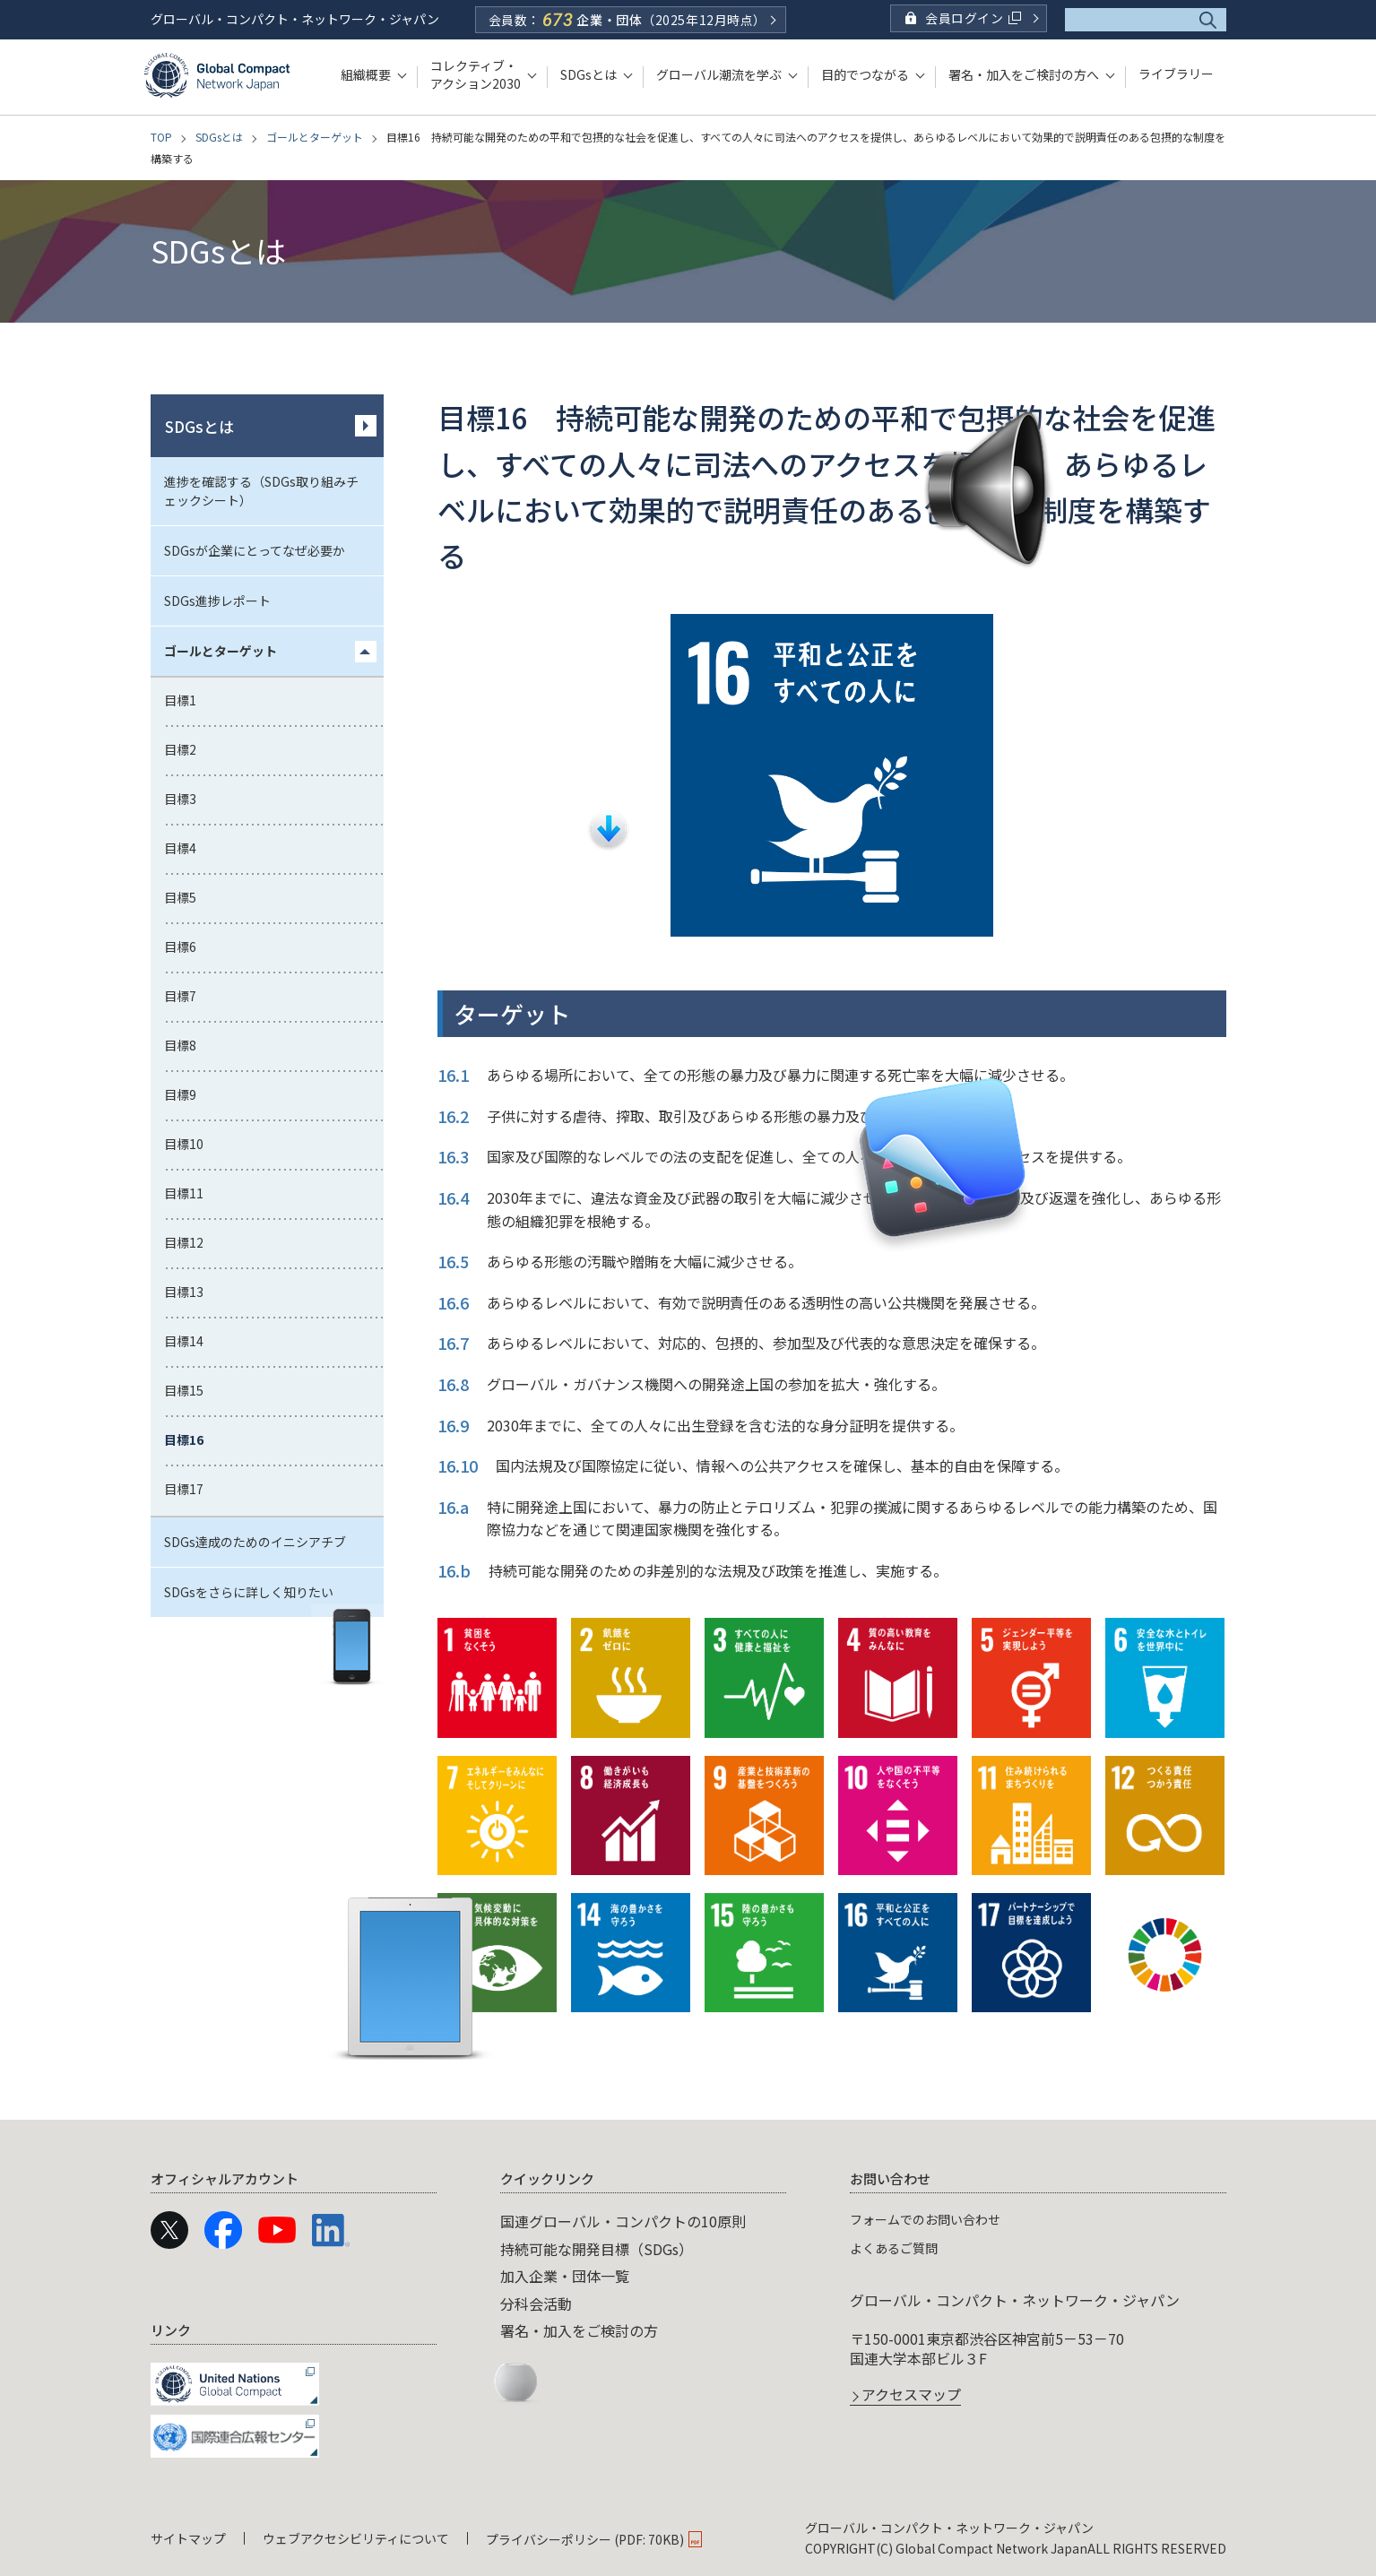 This screenshot has height=2576, width=1376. What do you see at coordinates (410, 1975) in the screenshot?
I see `indicates a connected iPad device` at bounding box center [410, 1975].